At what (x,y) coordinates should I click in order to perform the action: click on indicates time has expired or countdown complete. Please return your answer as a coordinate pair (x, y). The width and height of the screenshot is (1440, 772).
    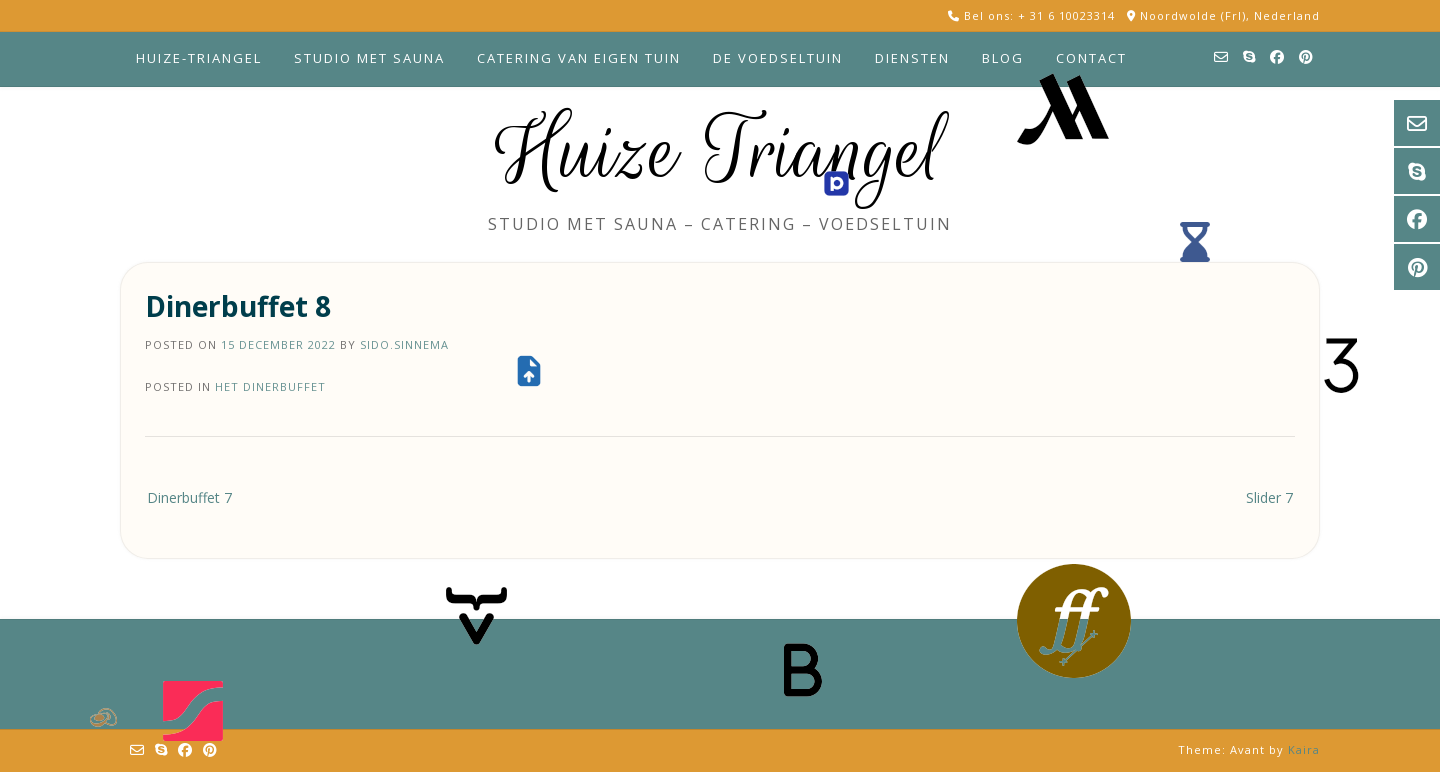
    Looking at the image, I should click on (1195, 242).